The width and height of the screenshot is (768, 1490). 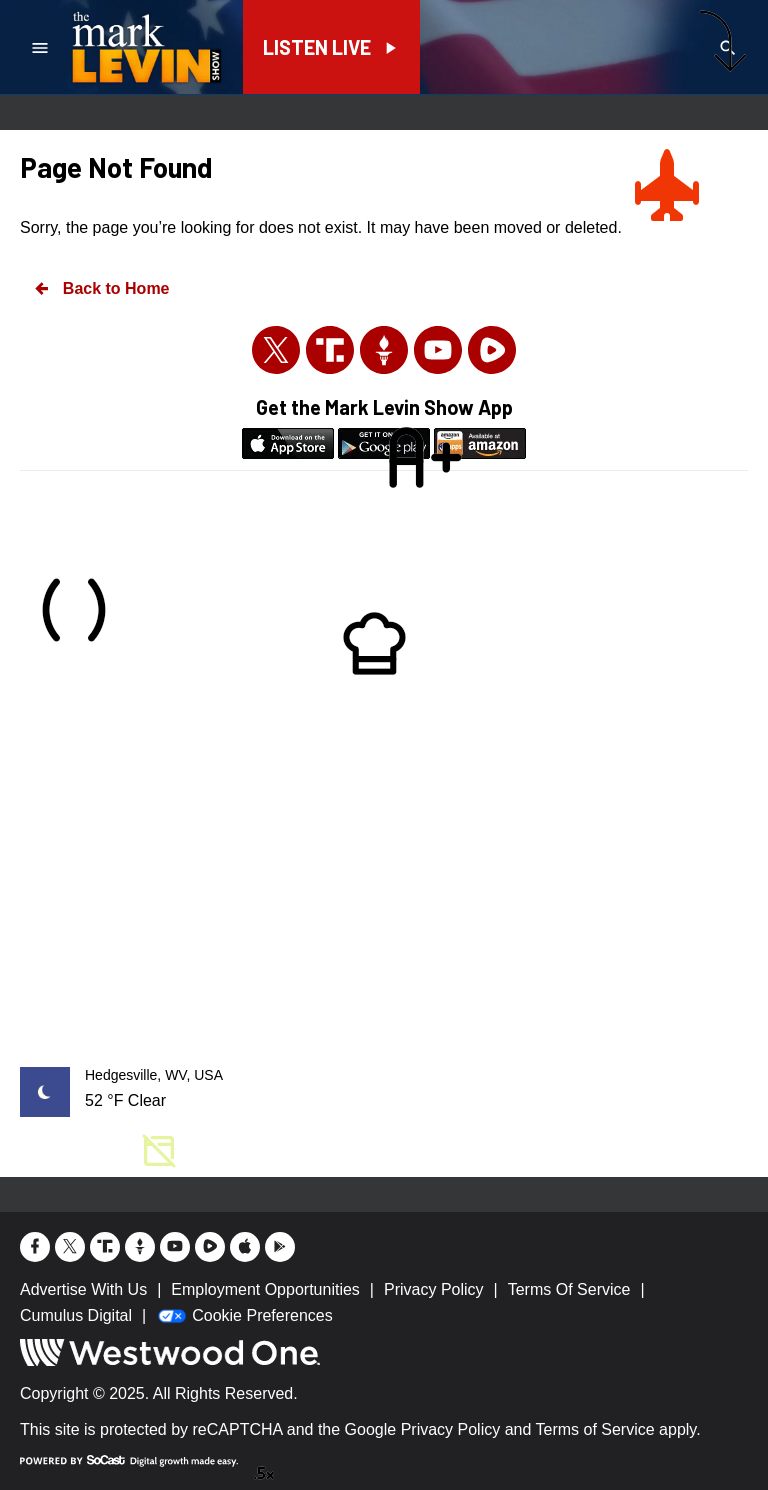 What do you see at coordinates (423, 457) in the screenshot?
I see `increase text size` at bounding box center [423, 457].